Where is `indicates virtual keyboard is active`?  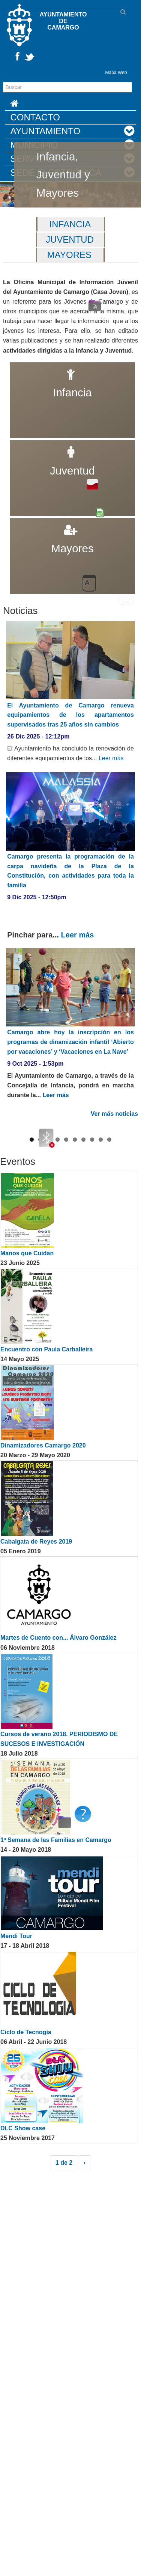
indicates virtual keyboard is active is located at coordinates (126, 601).